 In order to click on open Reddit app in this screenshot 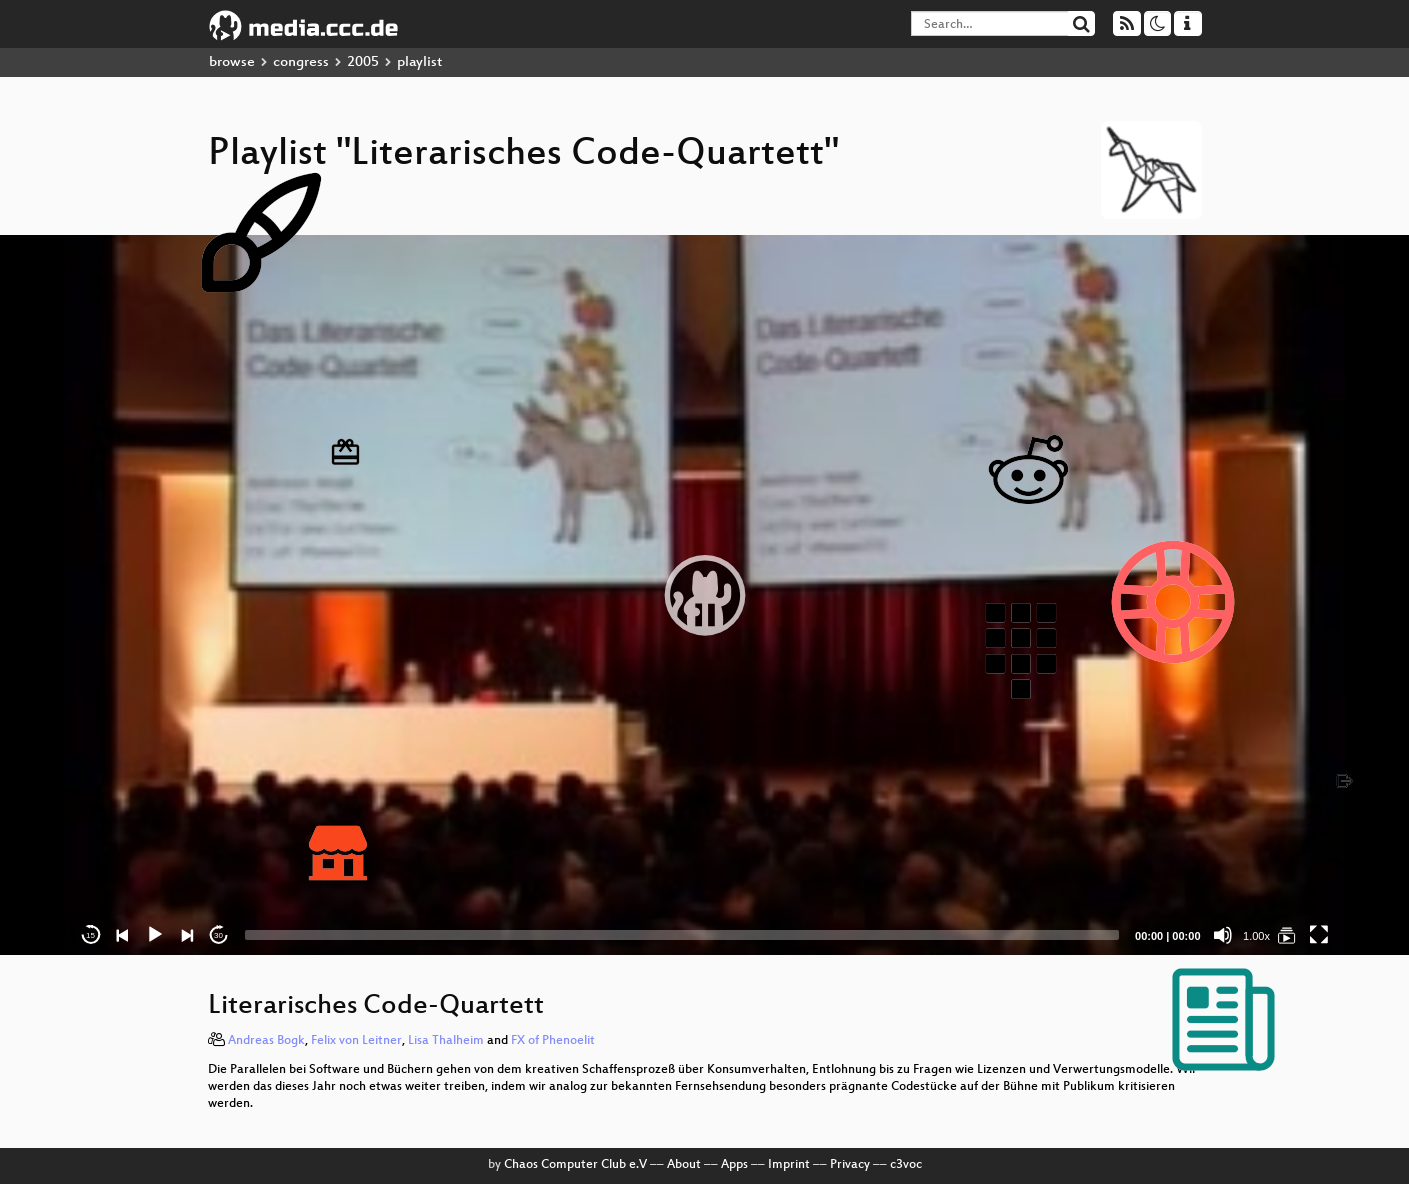, I will do `click(1028, 469)`.